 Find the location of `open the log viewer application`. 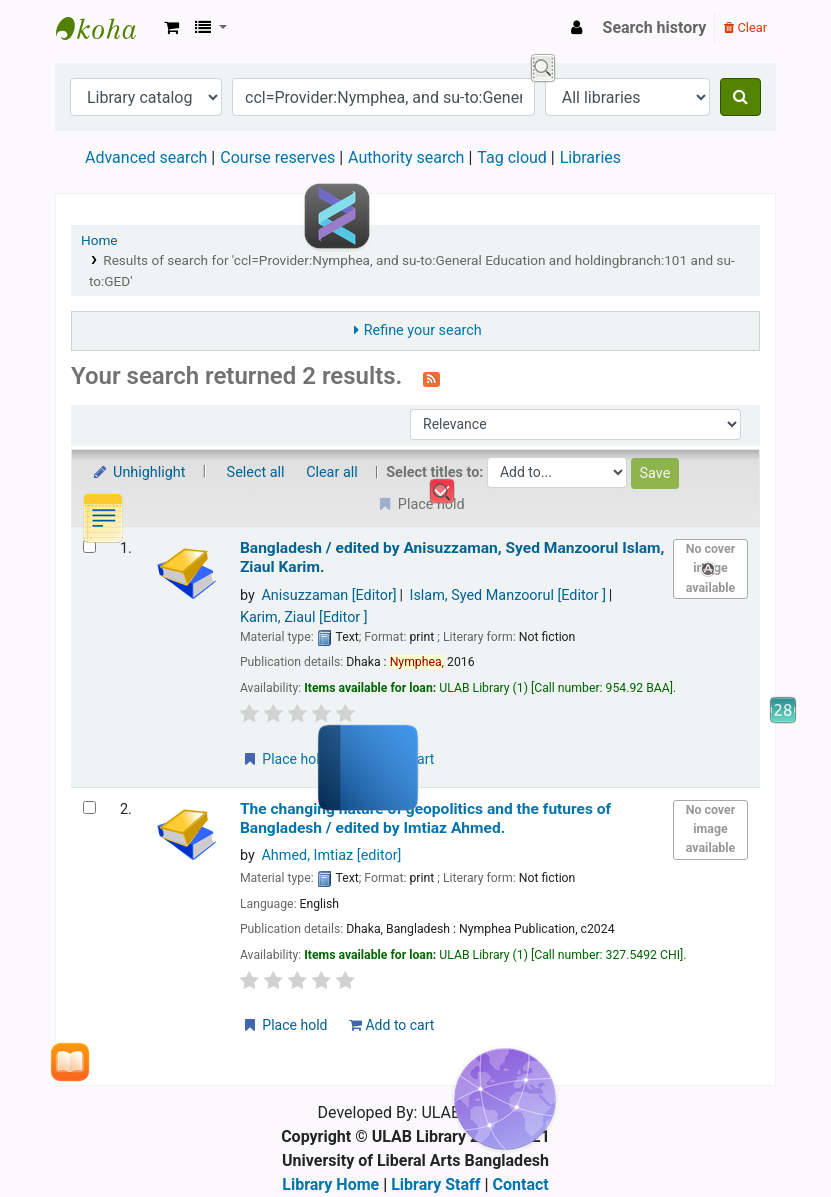

open the log viewer application is located at coordinates (543, 68).